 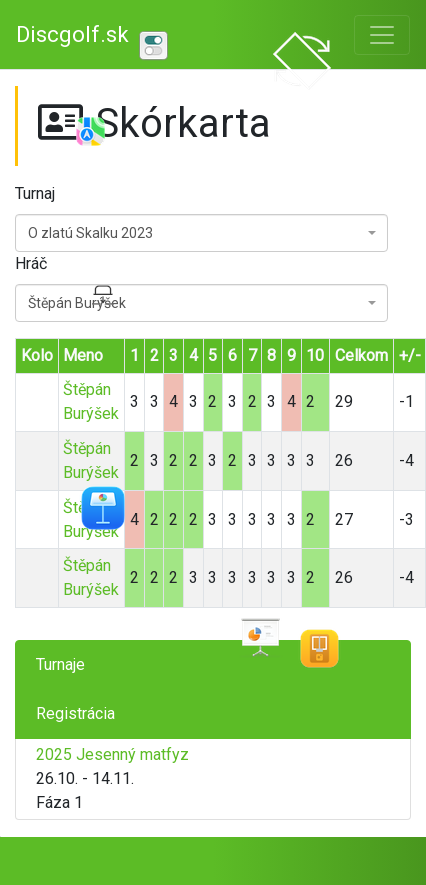 I want to click on open apple maps, so click(x=90, y=131).